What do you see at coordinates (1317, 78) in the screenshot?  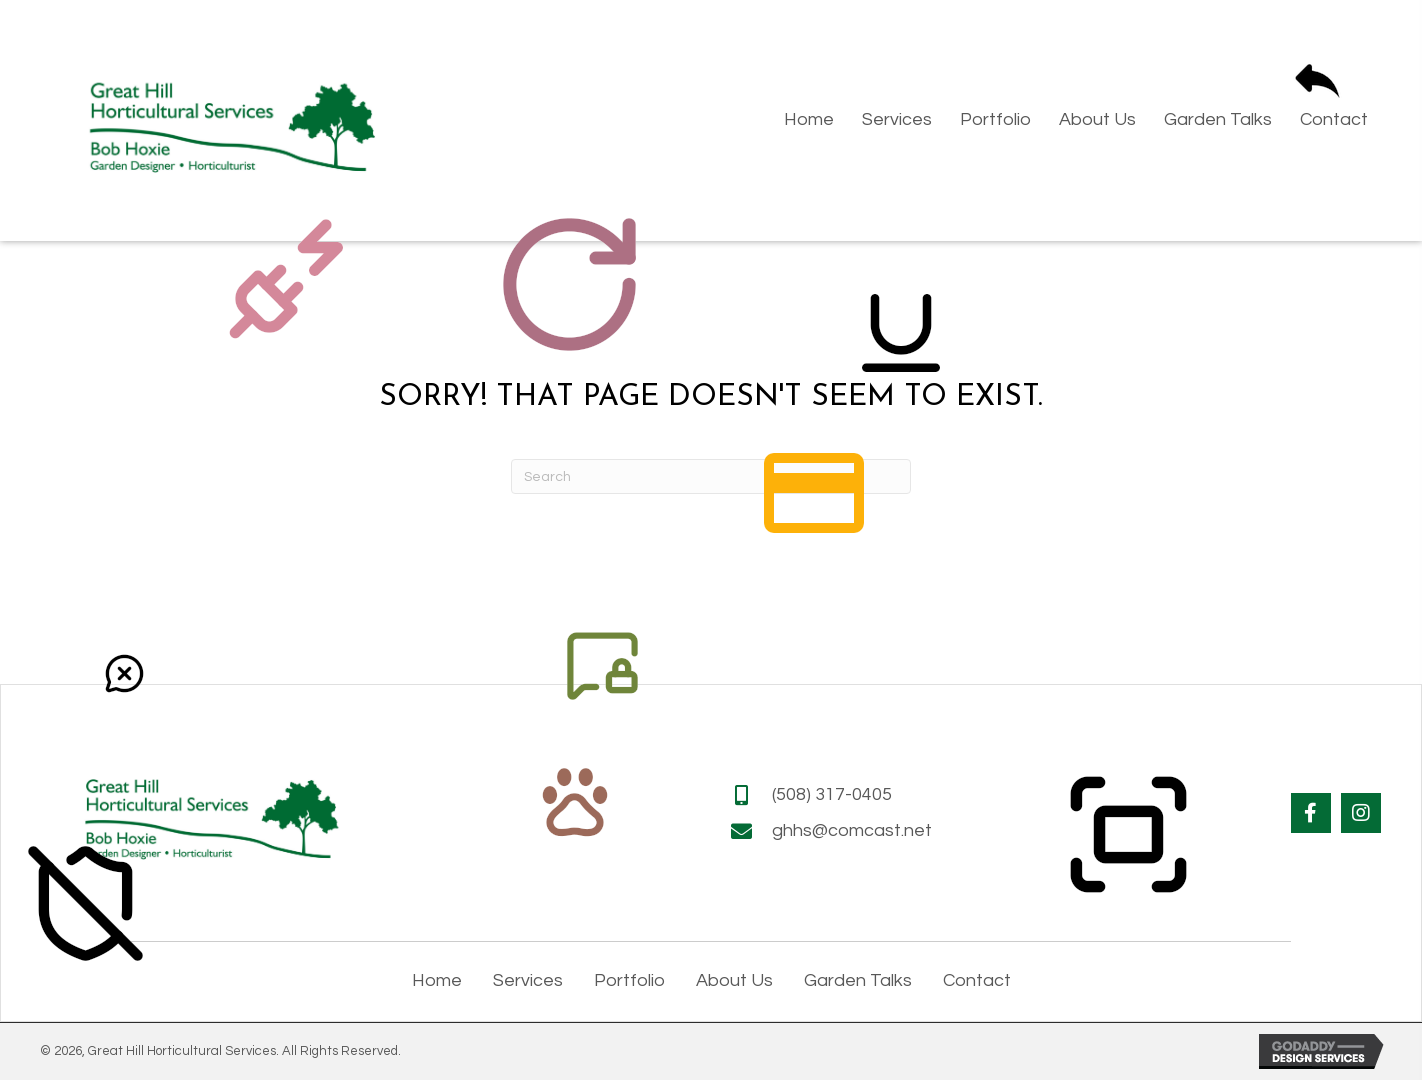 I see `reply to a message` at bounding box center [1317, 78].